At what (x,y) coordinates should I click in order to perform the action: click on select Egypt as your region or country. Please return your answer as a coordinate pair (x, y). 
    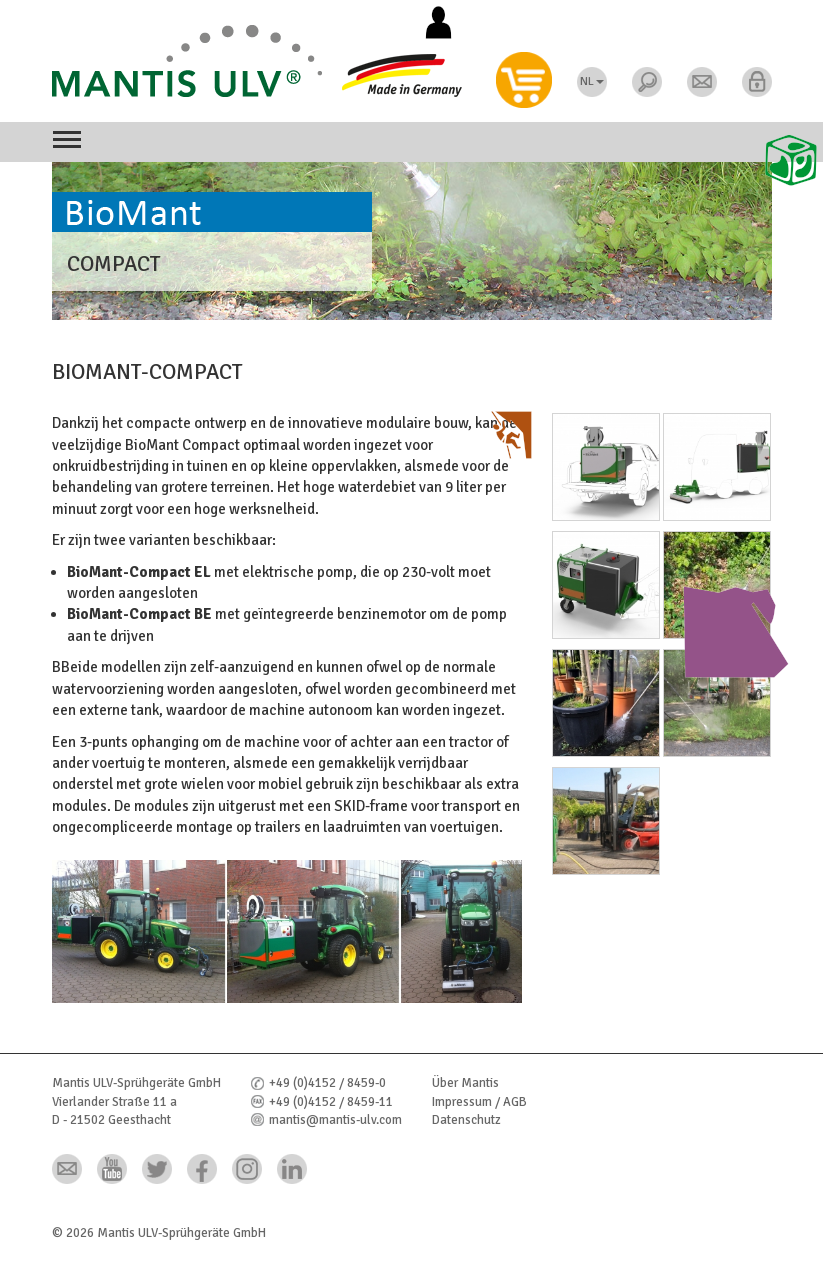
    Looking at the image, I should click on (736, 632).